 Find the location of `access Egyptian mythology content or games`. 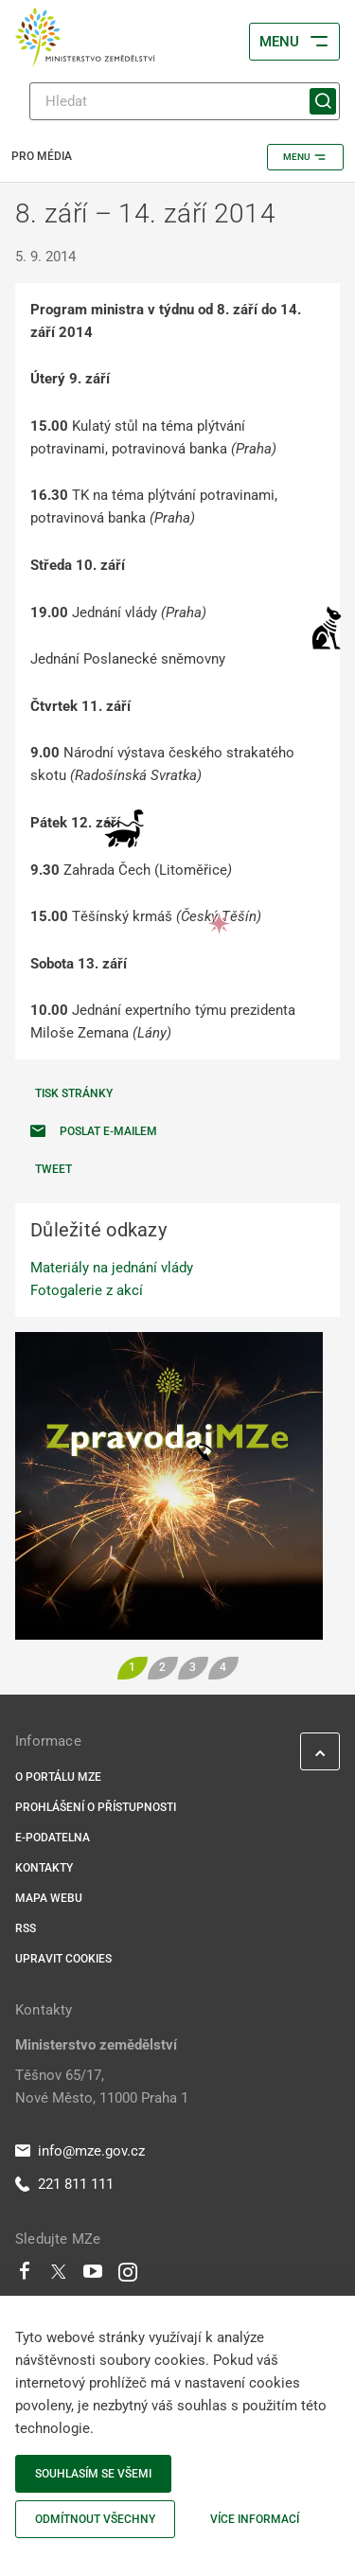

access Egyptian mythology content or games is located at coordinates (327, 628).